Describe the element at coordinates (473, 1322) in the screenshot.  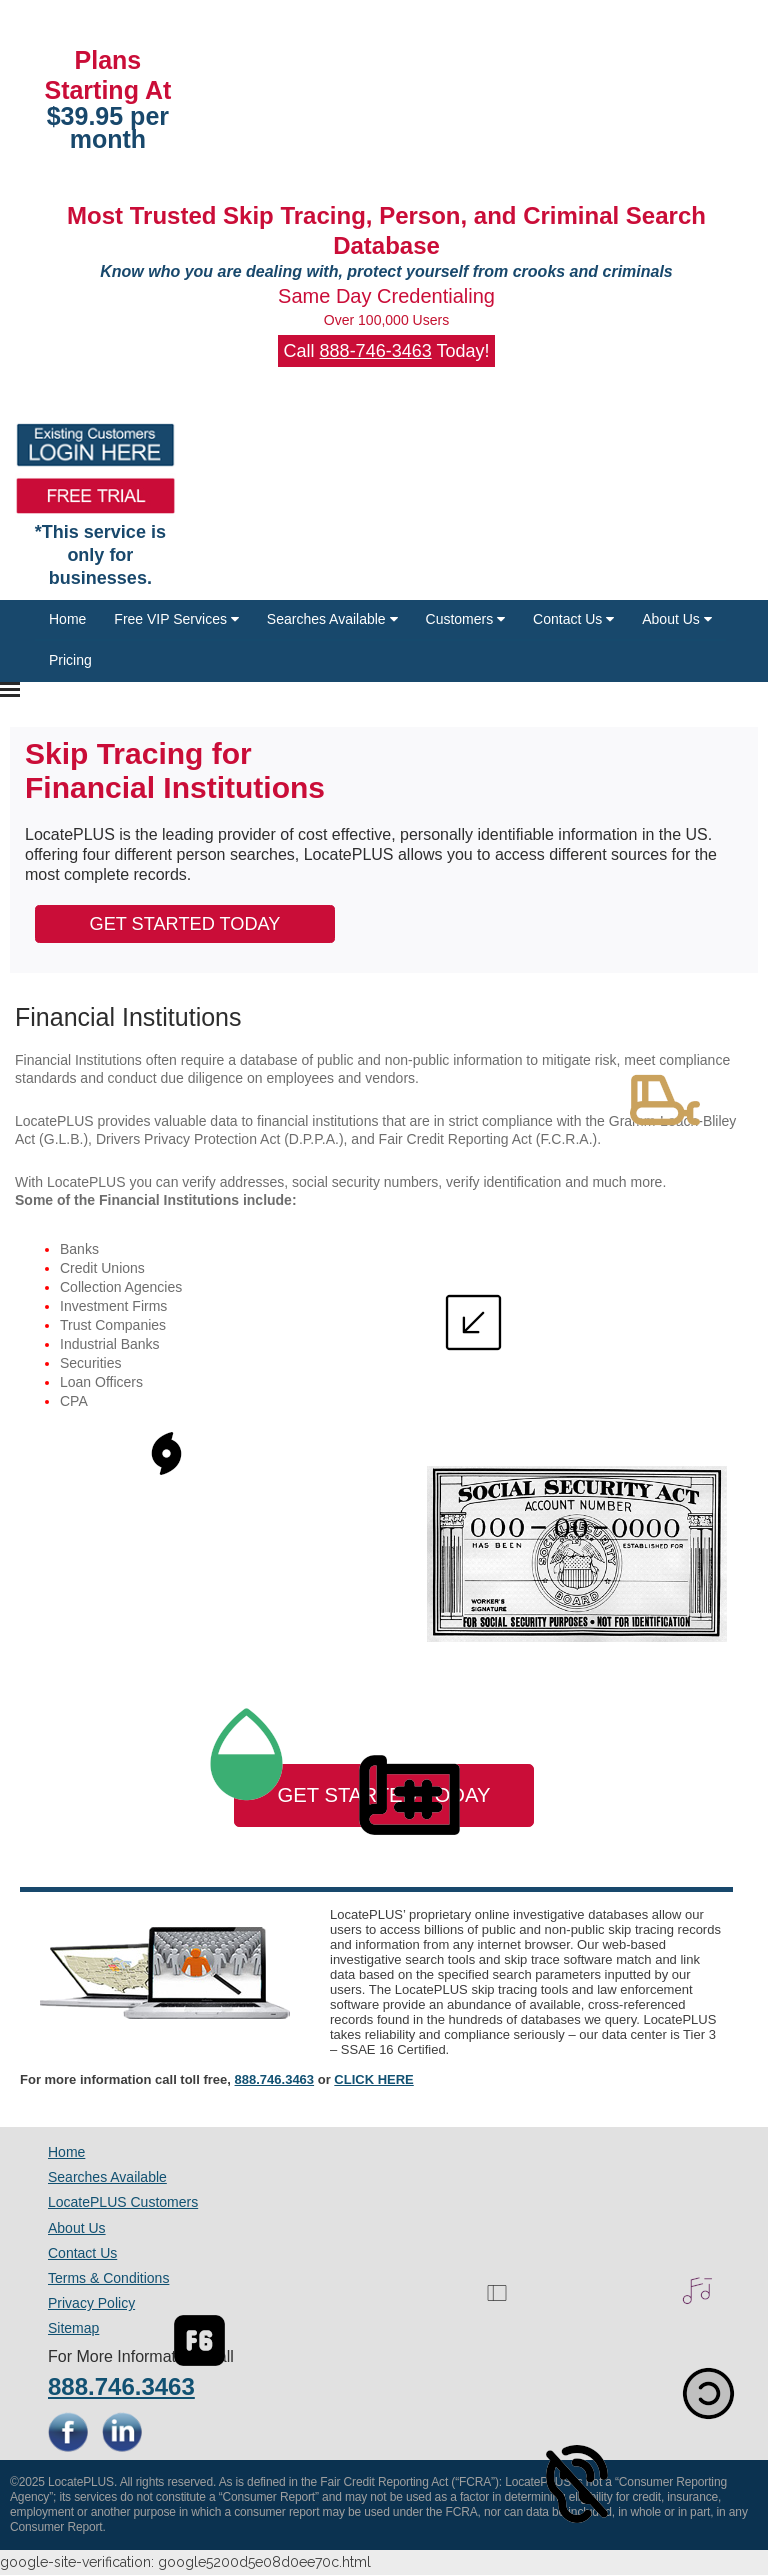
I see `navigate to the bottom-left corner` at that location.